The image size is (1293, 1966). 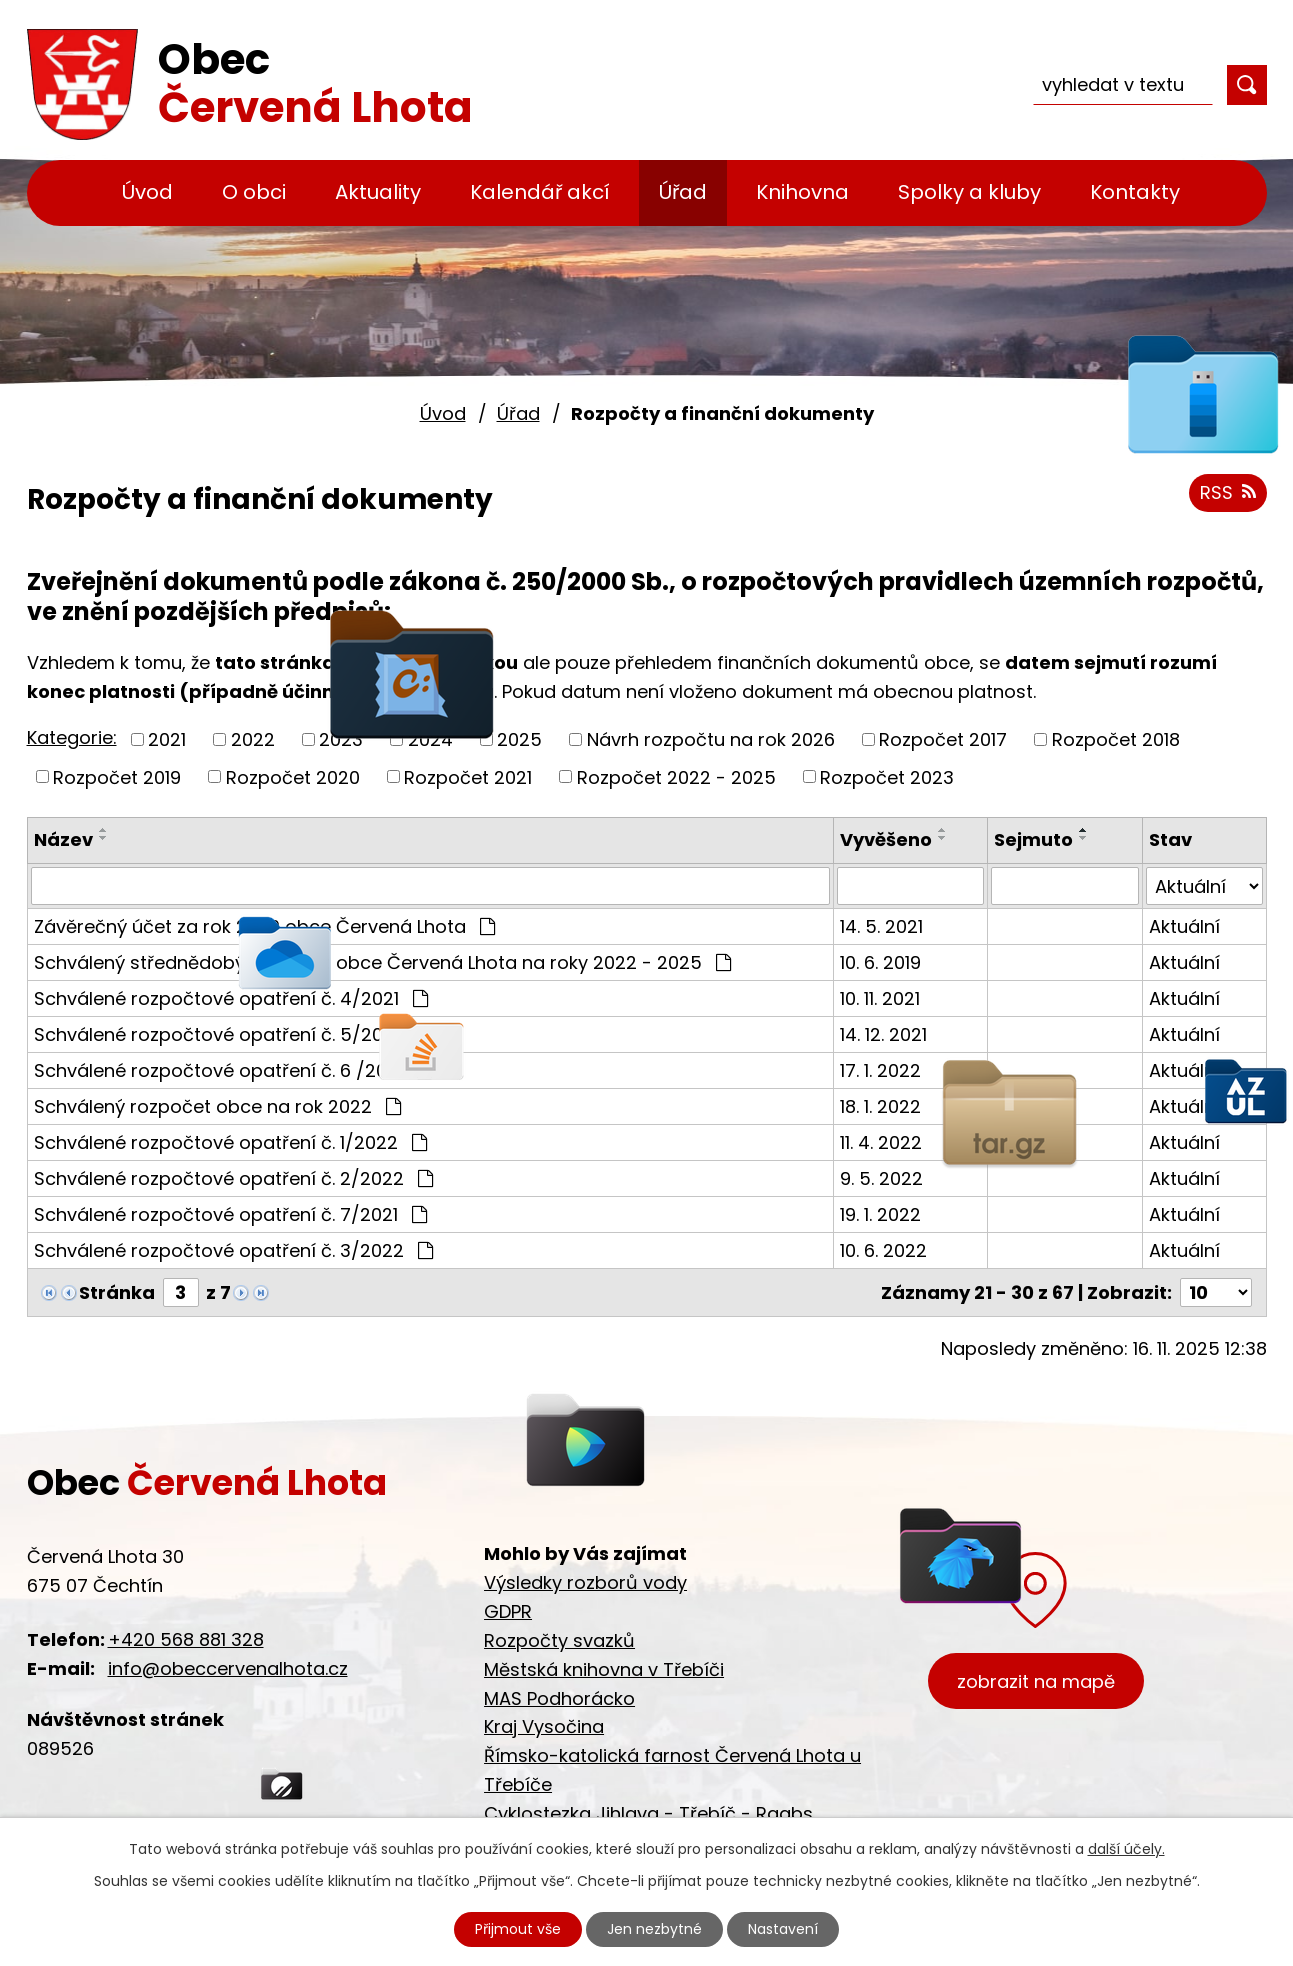 What do you see at coordinates (960, 1559) in the screenshot?
I see `open garuda linux system folder` at bounding box center [960, 1559].